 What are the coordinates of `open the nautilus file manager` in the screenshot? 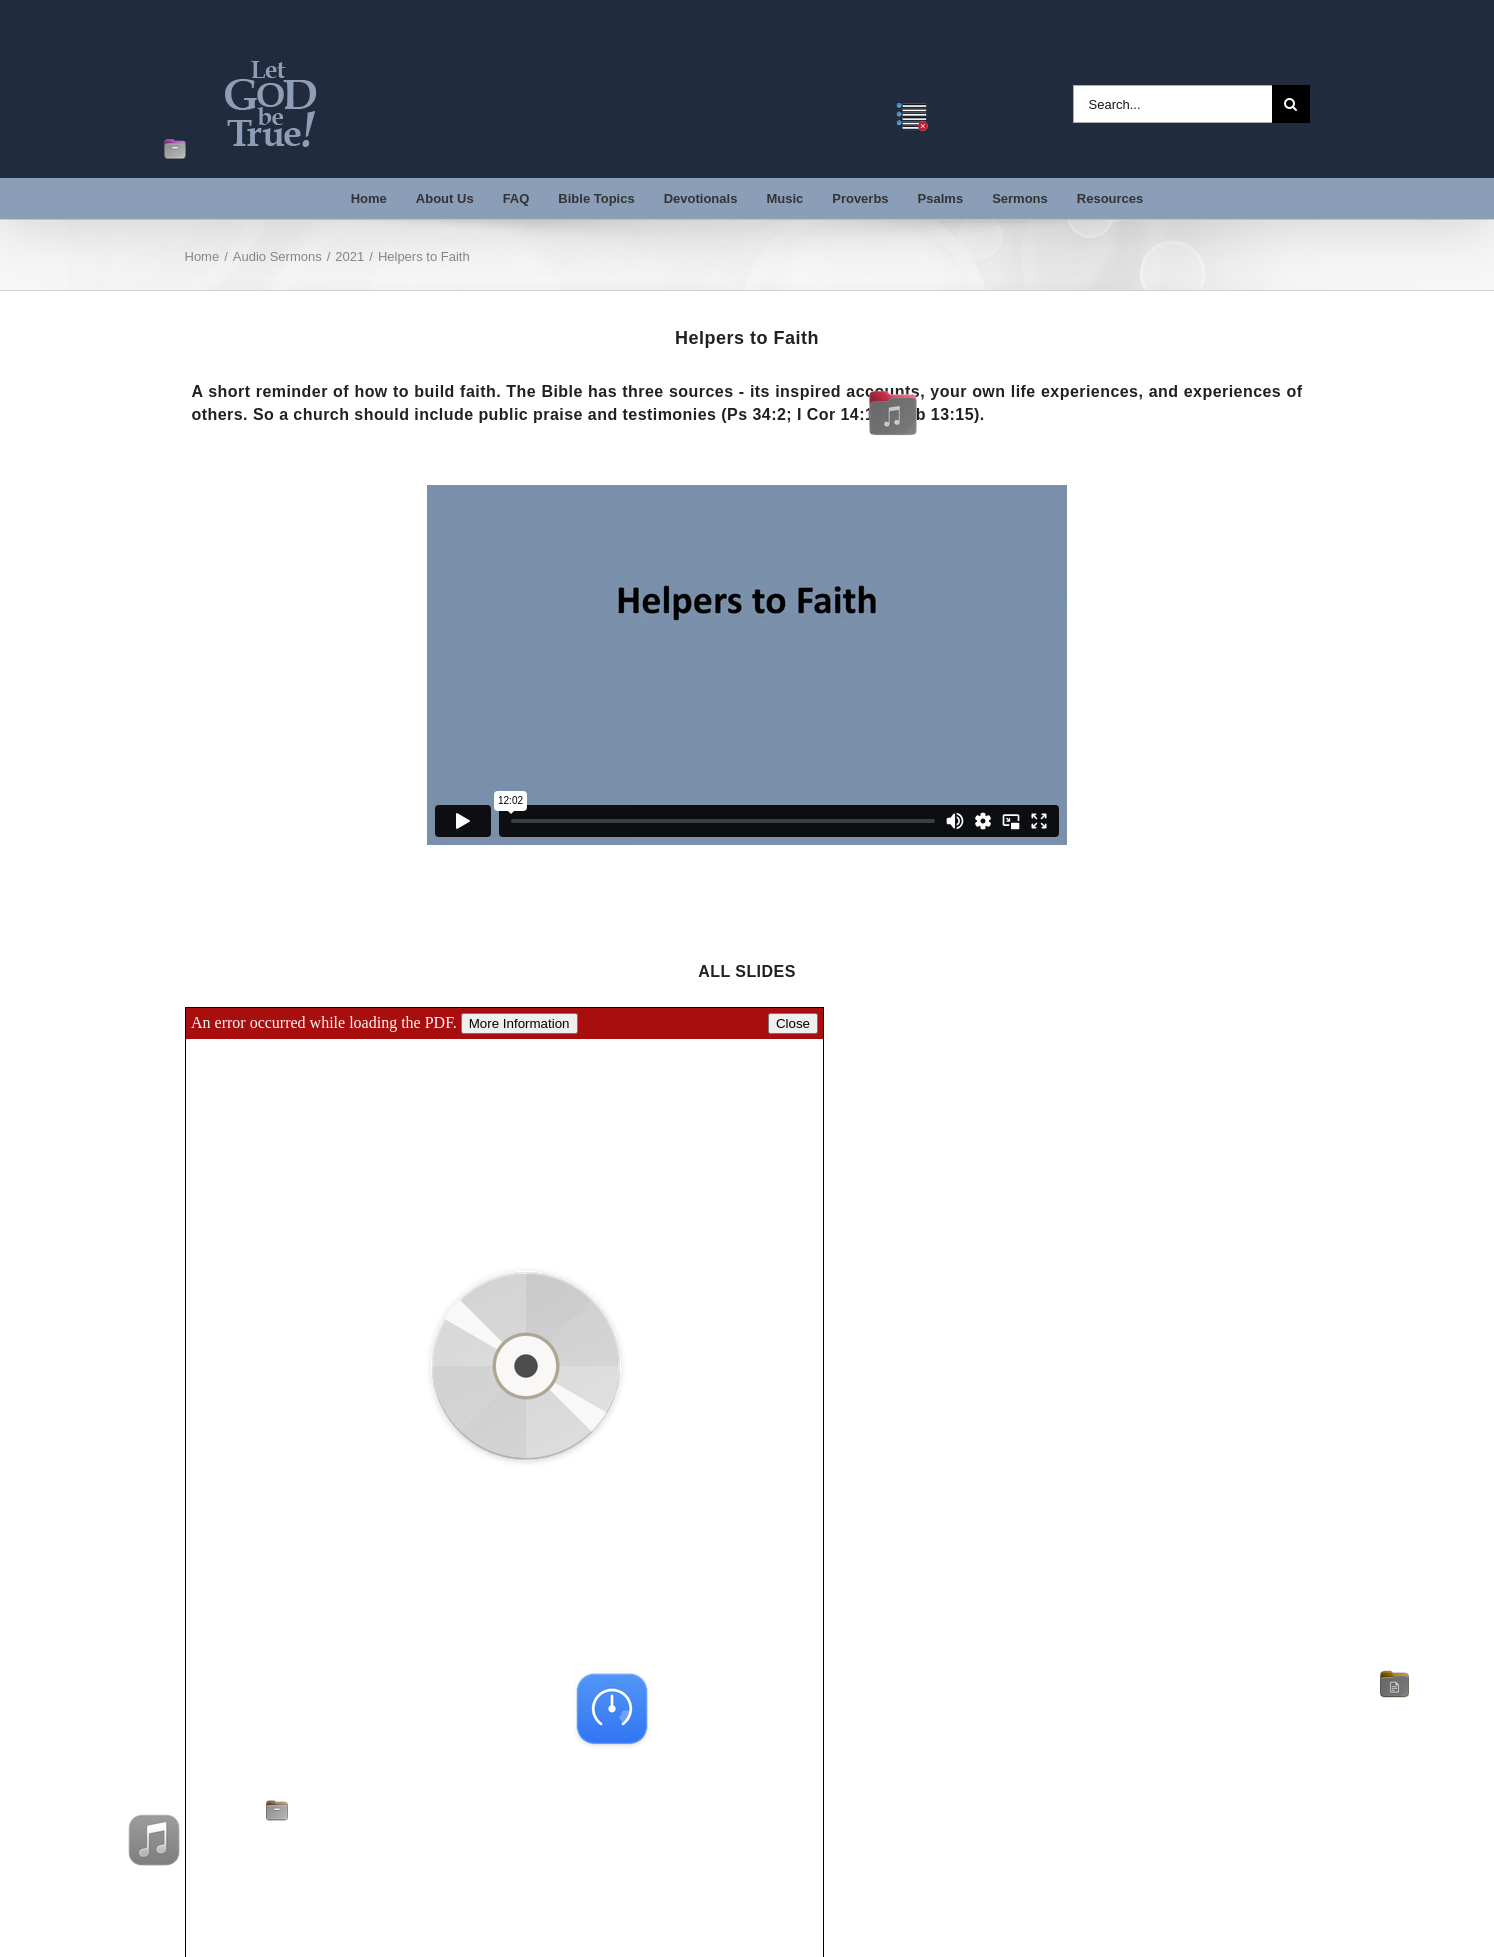 It's located at (277, 1810).